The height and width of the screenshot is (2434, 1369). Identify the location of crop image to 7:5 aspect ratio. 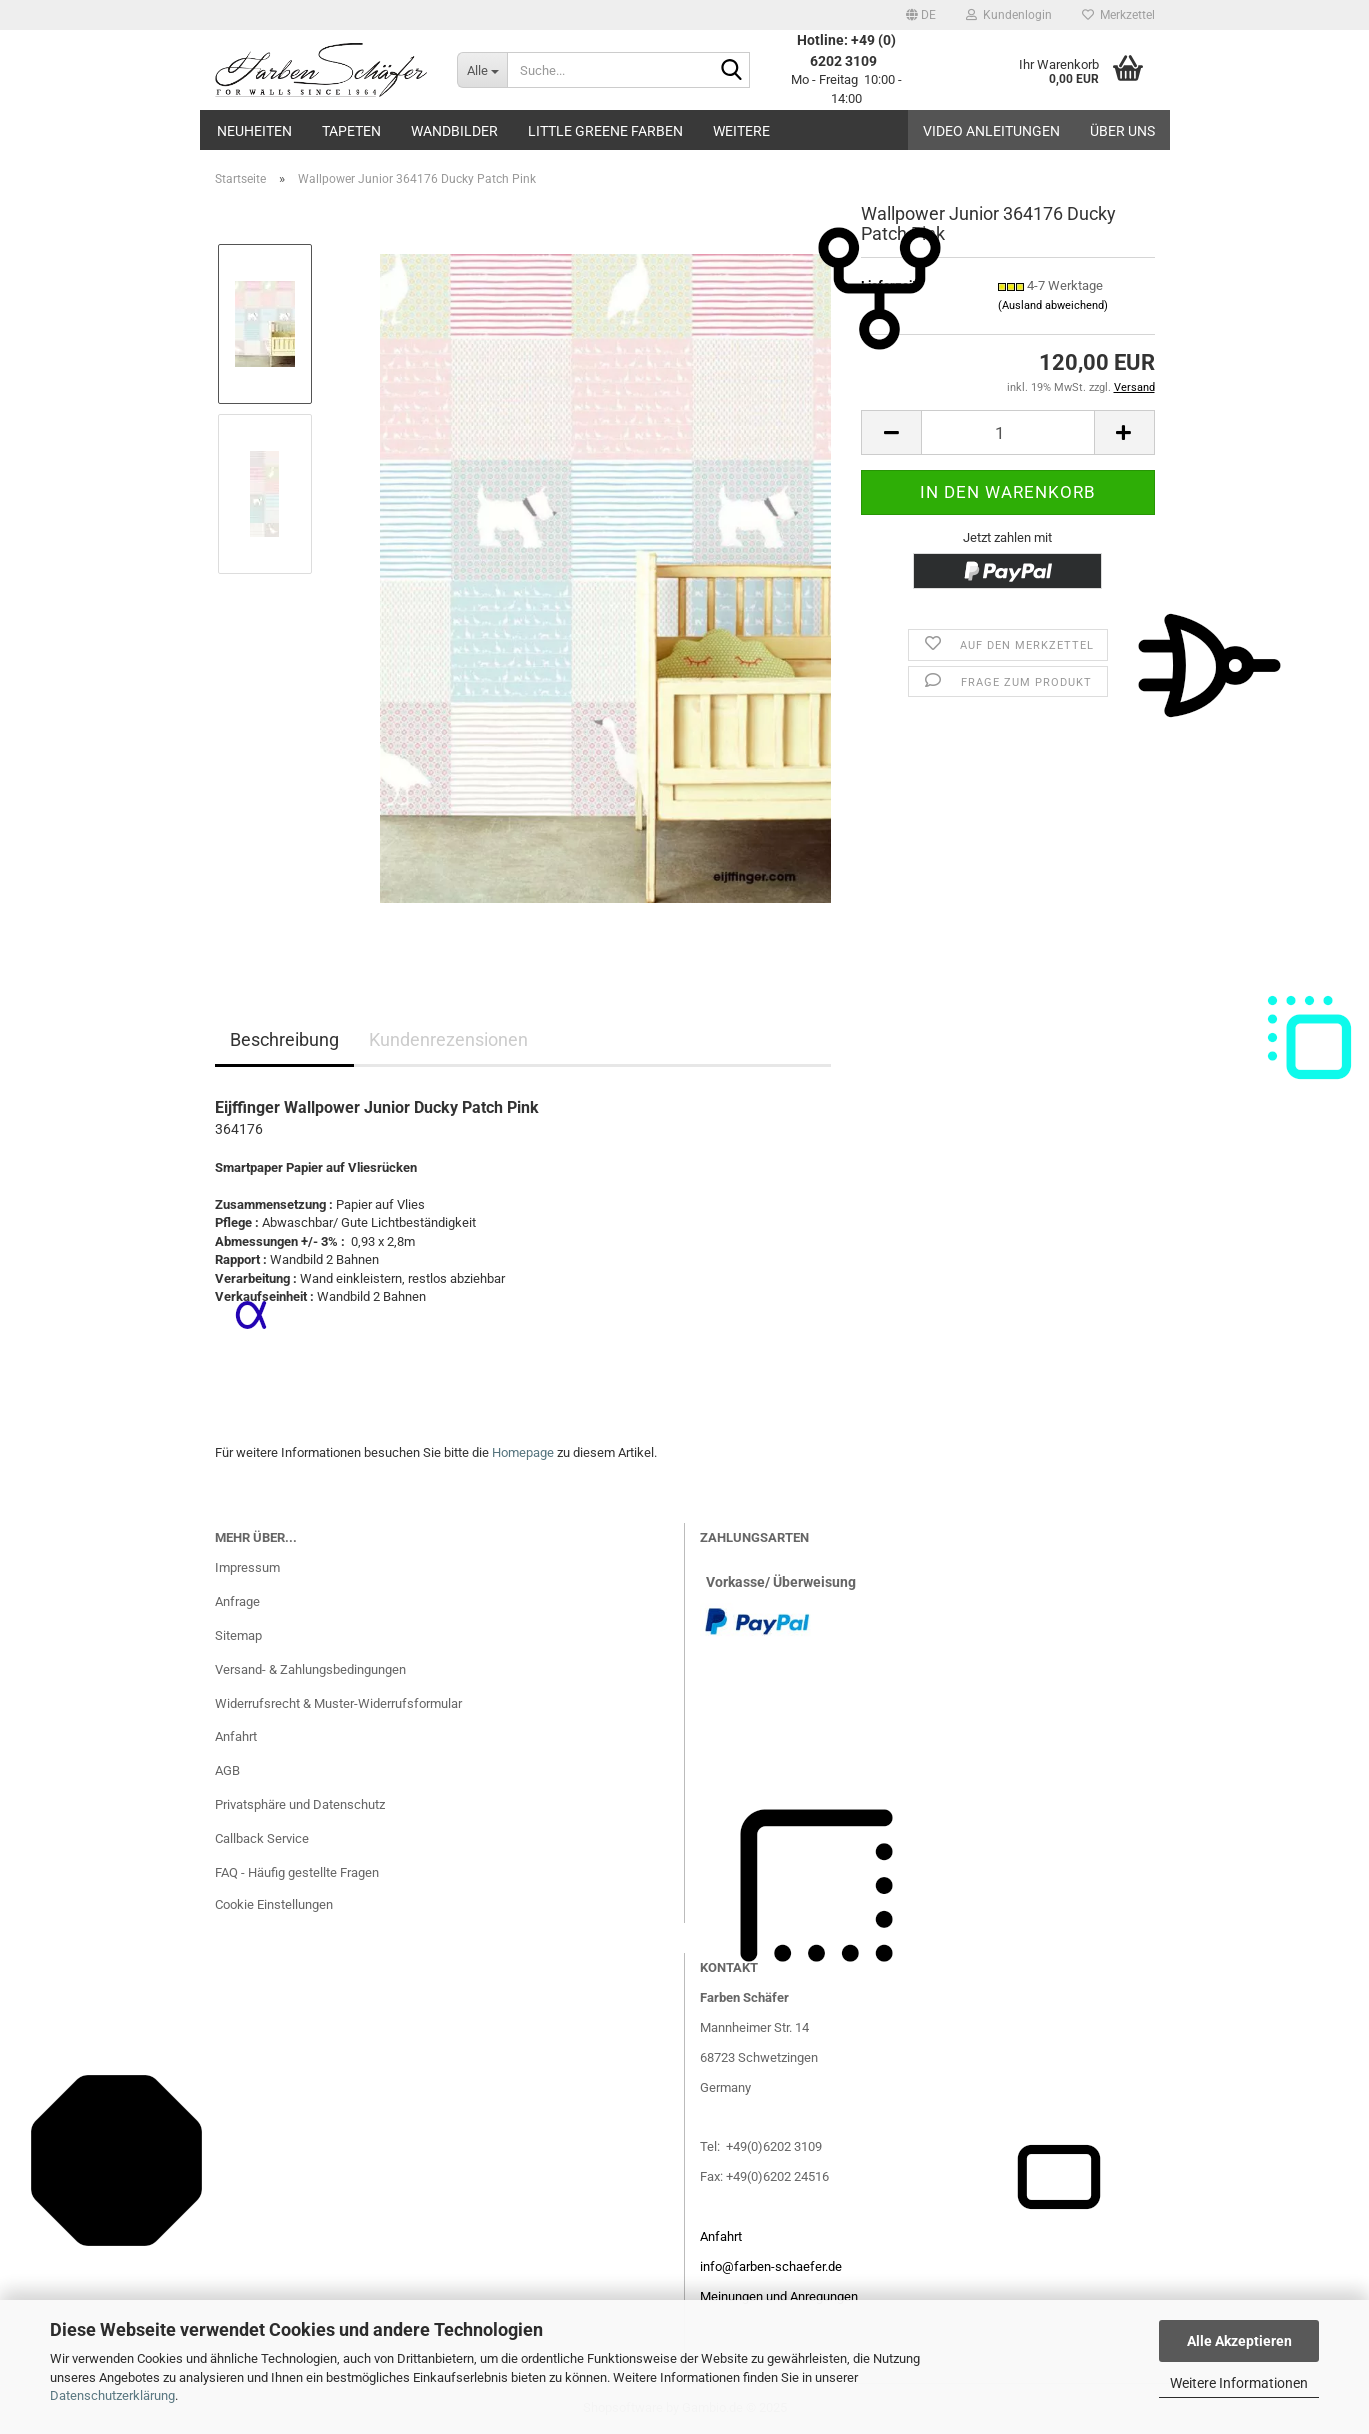
(1059, 2177).